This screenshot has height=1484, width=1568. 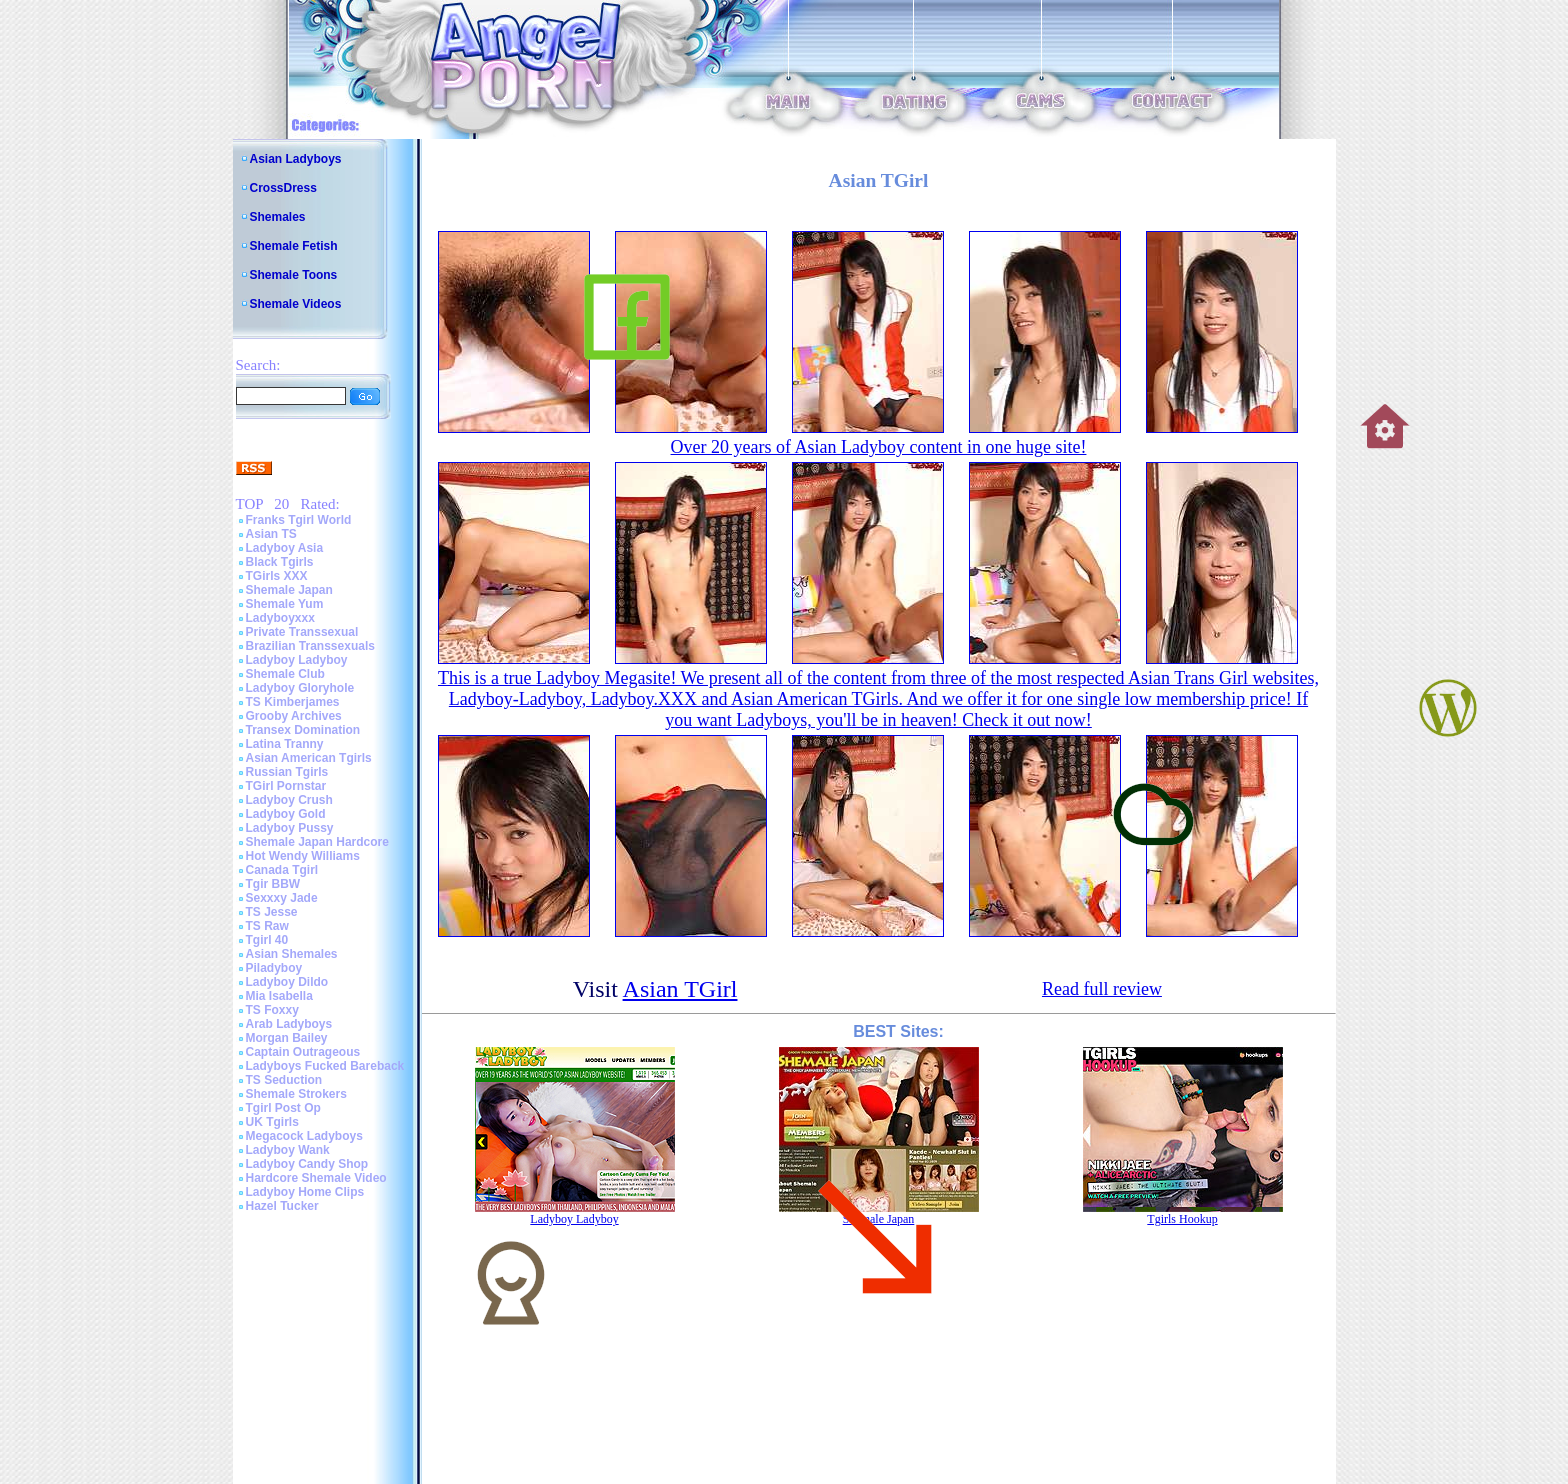 What do you see at coordinates (877, 1239) in the screenshot?
I see `navigate to next section below` at bounding box center [877, 1239].